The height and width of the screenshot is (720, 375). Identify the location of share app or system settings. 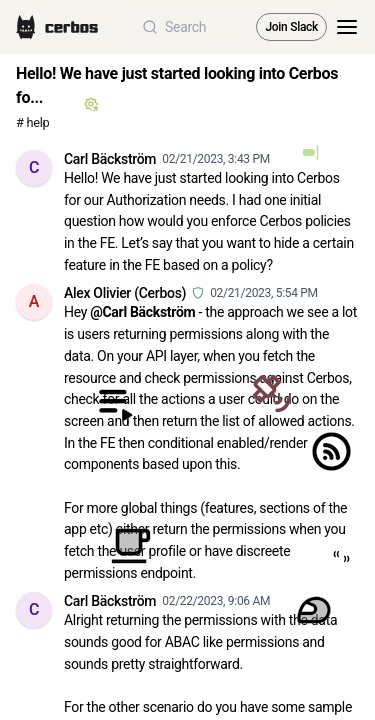
(91, 104).